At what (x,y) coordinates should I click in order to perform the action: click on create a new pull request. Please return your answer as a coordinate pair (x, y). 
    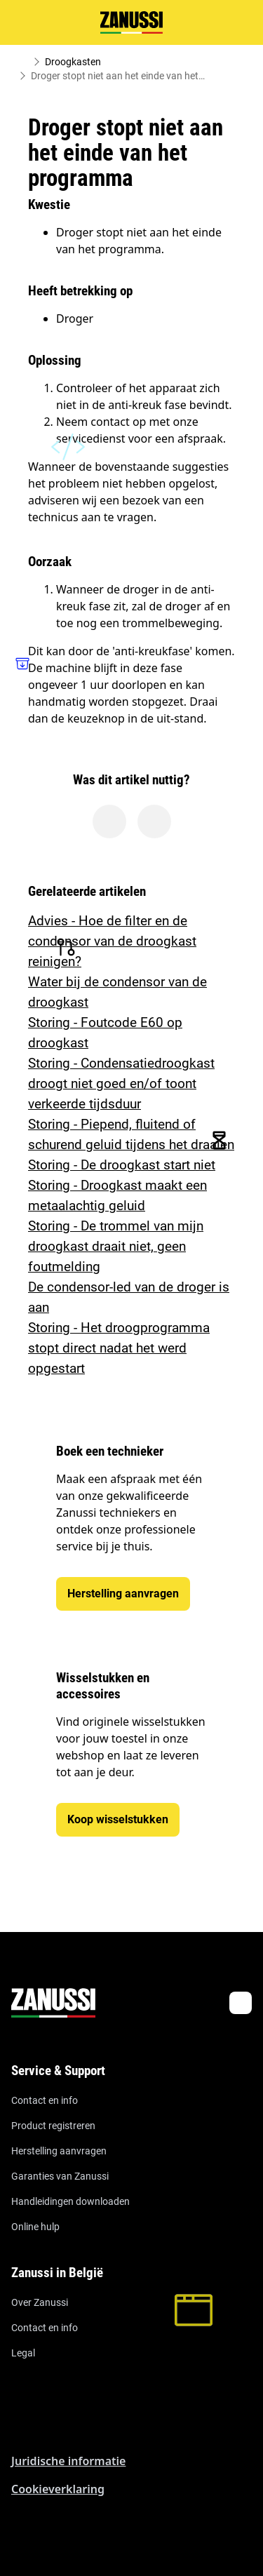
    Looking at the image, I should click on (66, 947).